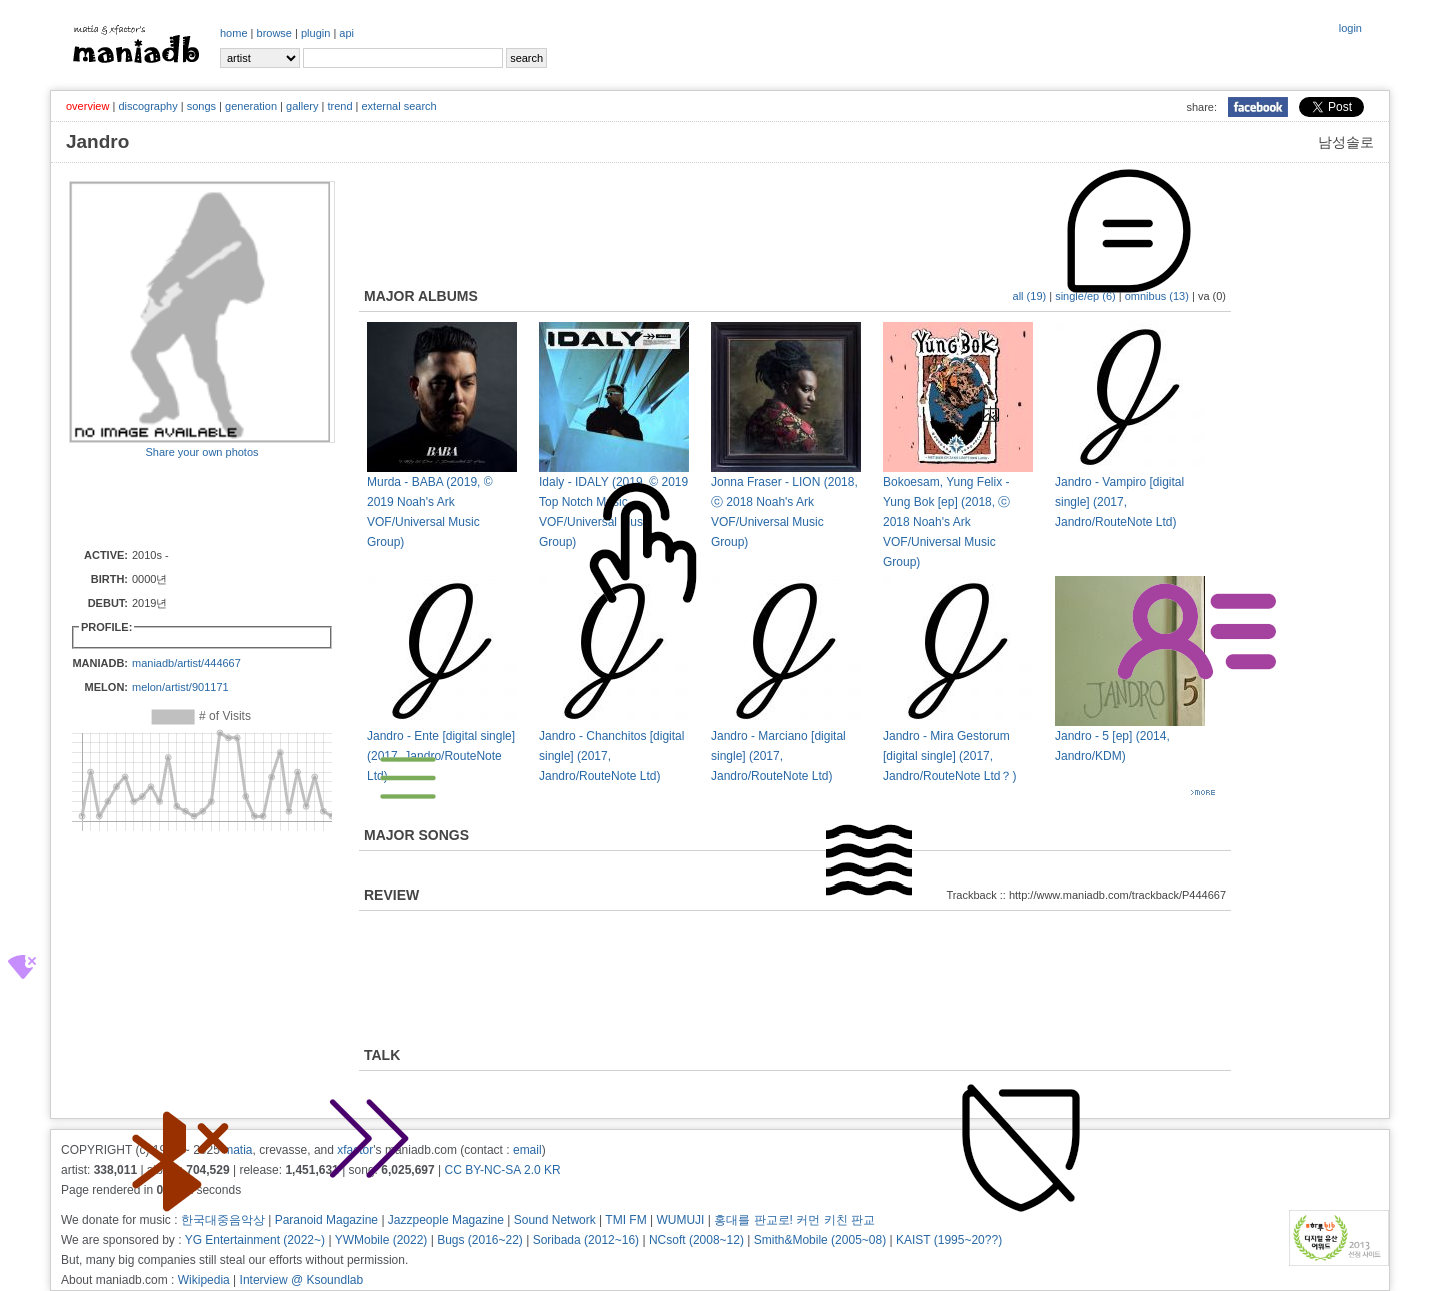 The image size is (1440, 1291). Describe the element at coordinates (23, 967) in the screenshot. I see `indicates no wifi connection available` at that location.